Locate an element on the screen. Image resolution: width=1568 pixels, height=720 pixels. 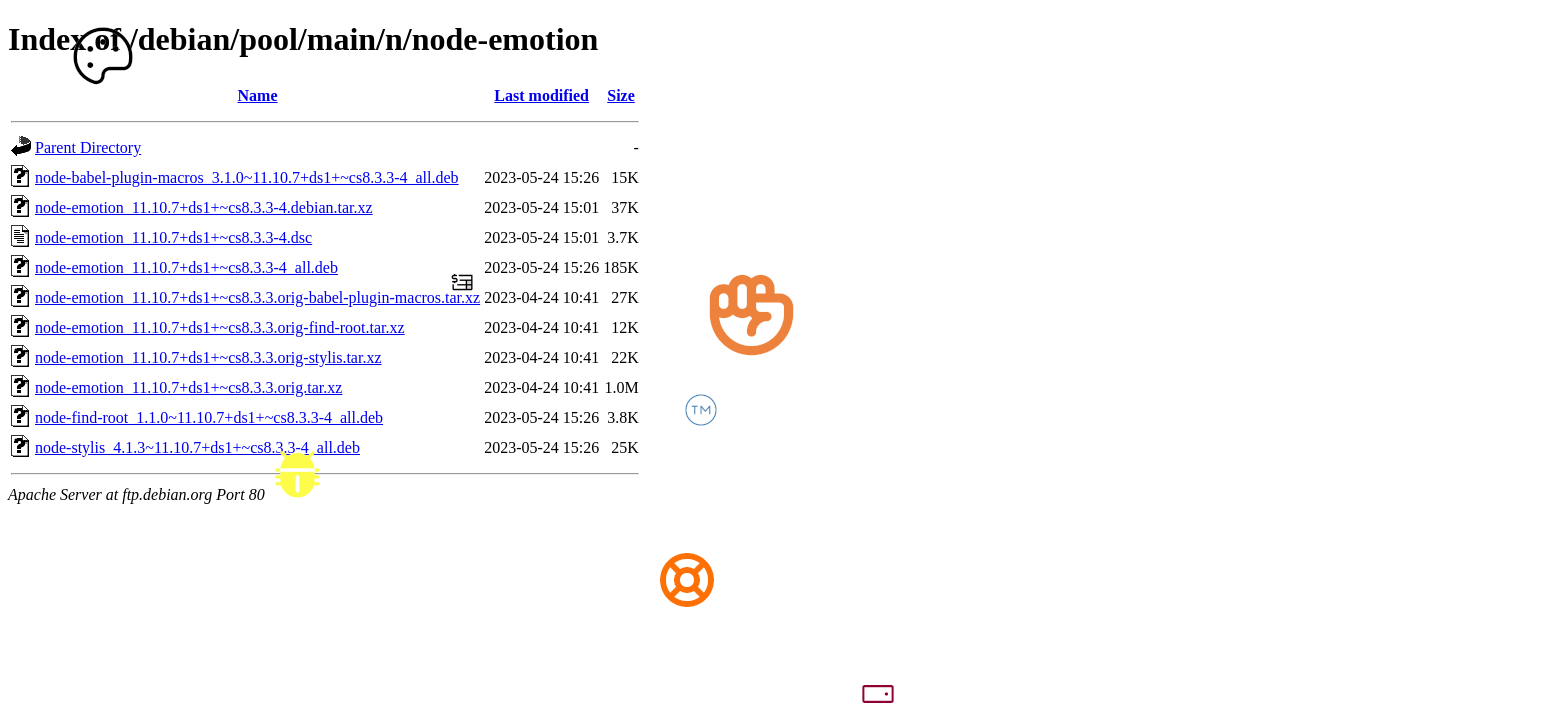
access help or support resources is located at coordinates (687, 580).